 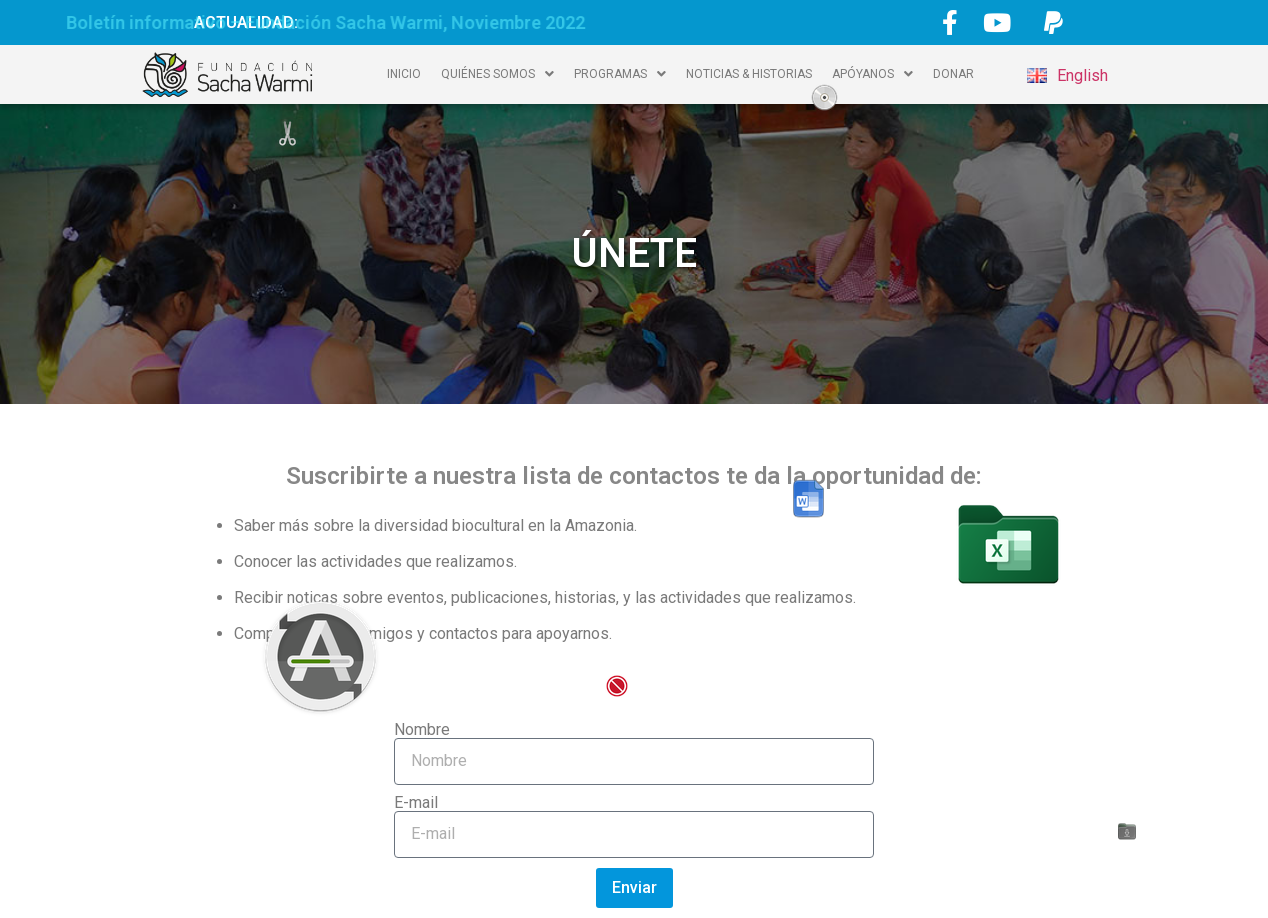 I want to click on a microsoft word document file, so click(x=808, y=498).